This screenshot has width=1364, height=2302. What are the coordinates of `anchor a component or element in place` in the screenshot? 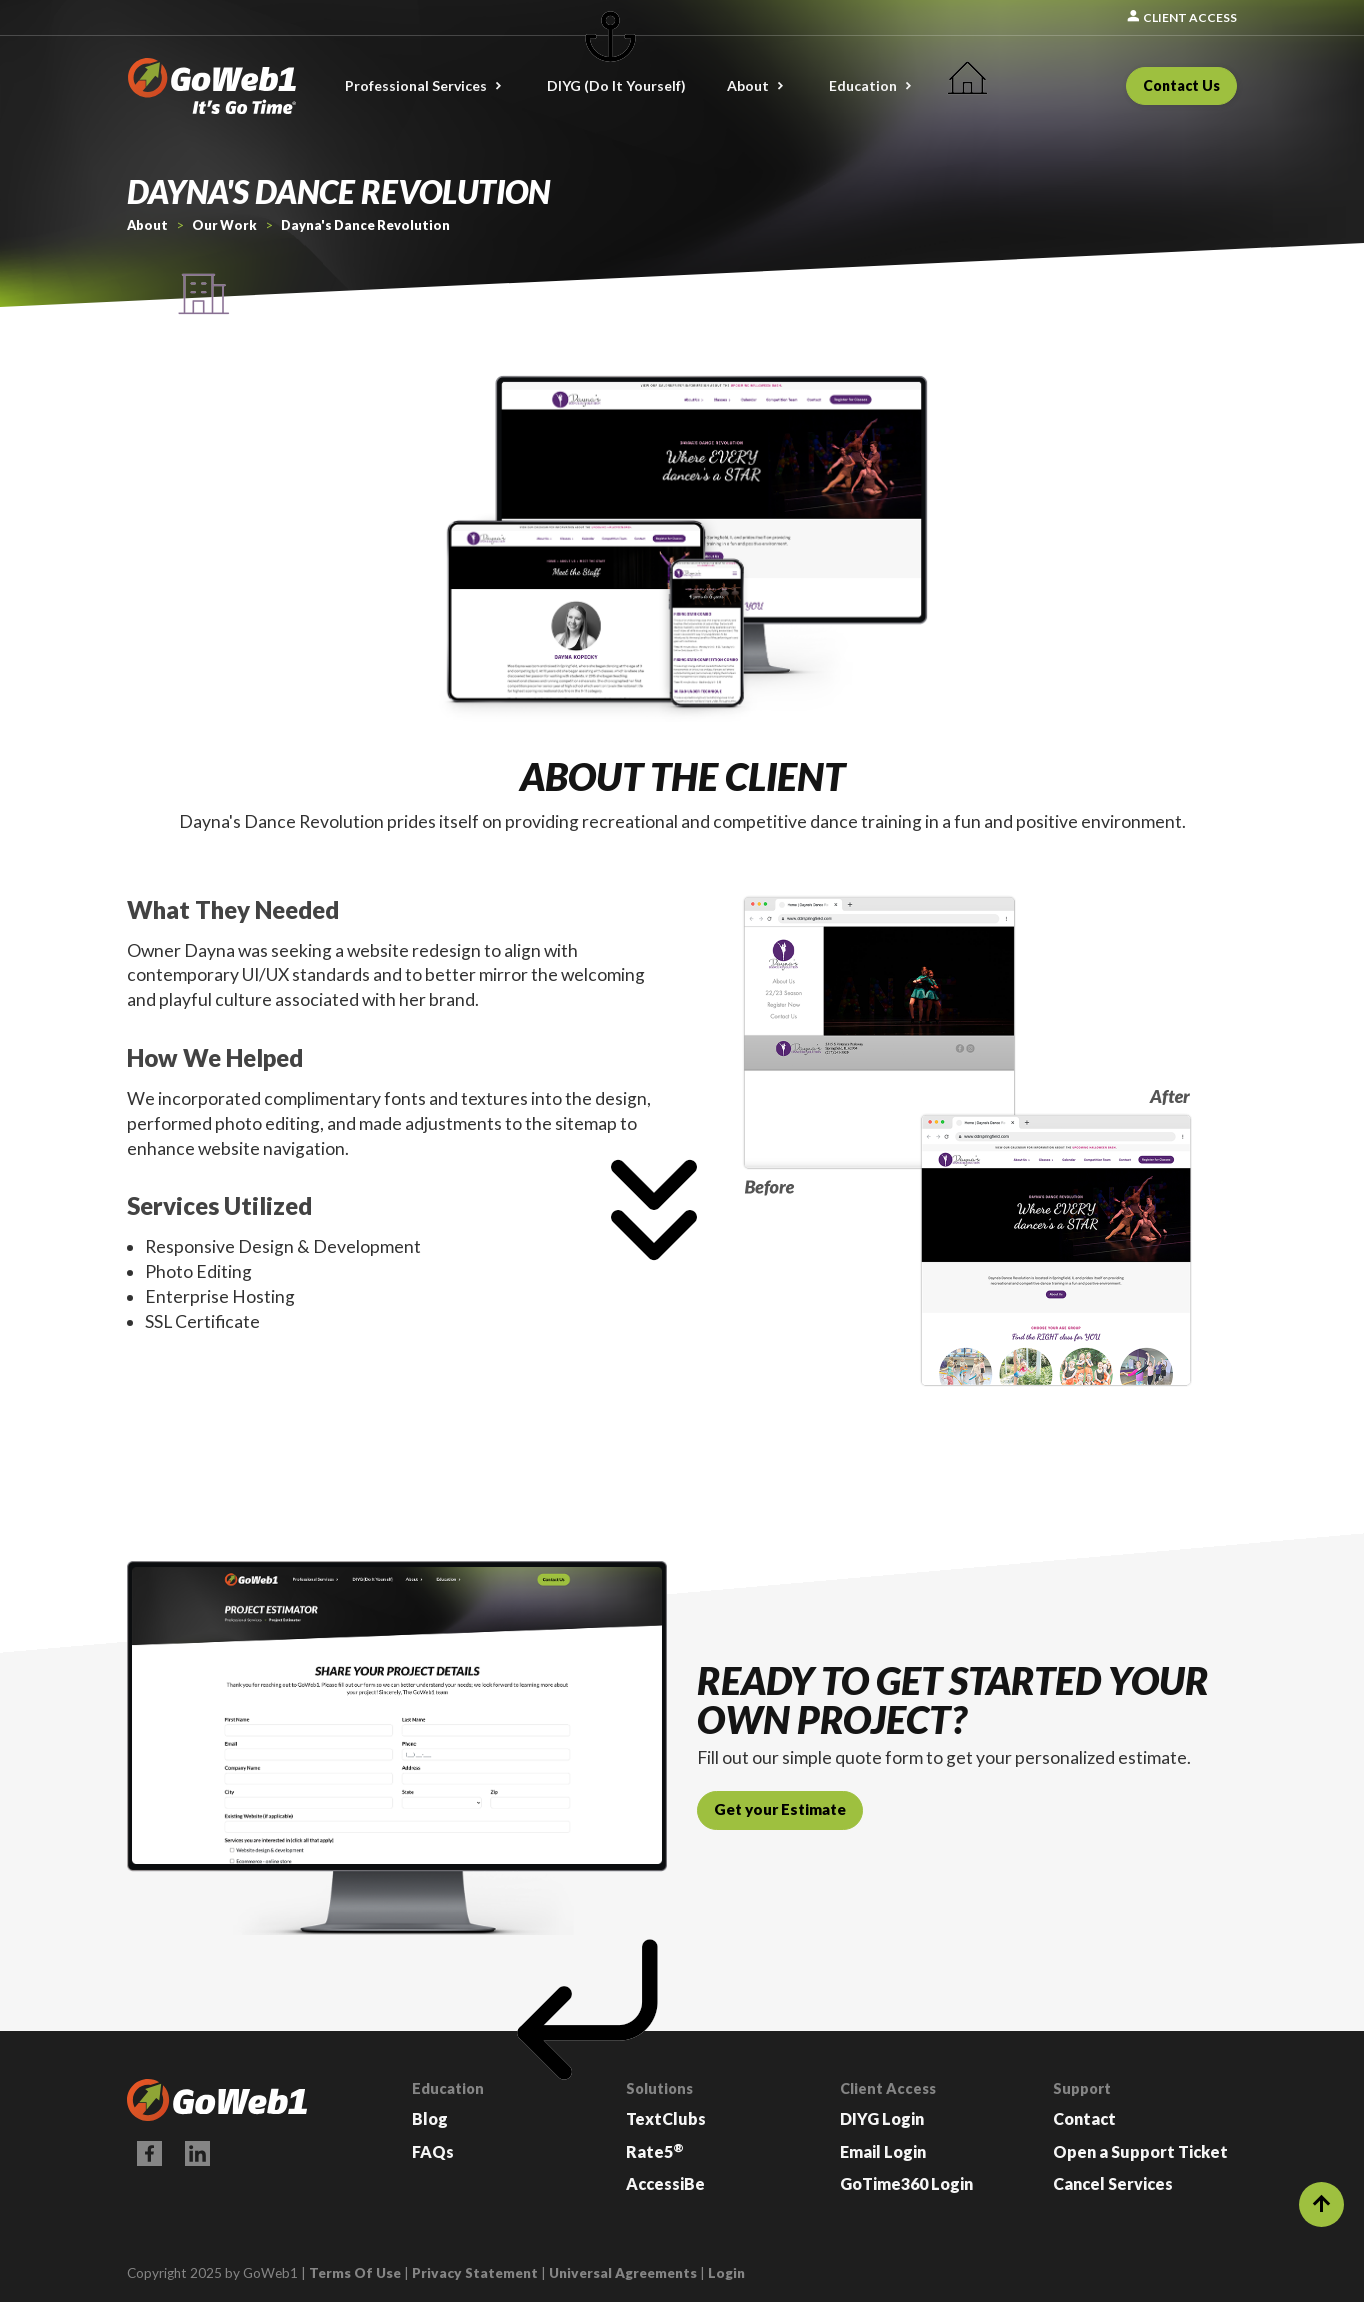 It's located at (610, 36).